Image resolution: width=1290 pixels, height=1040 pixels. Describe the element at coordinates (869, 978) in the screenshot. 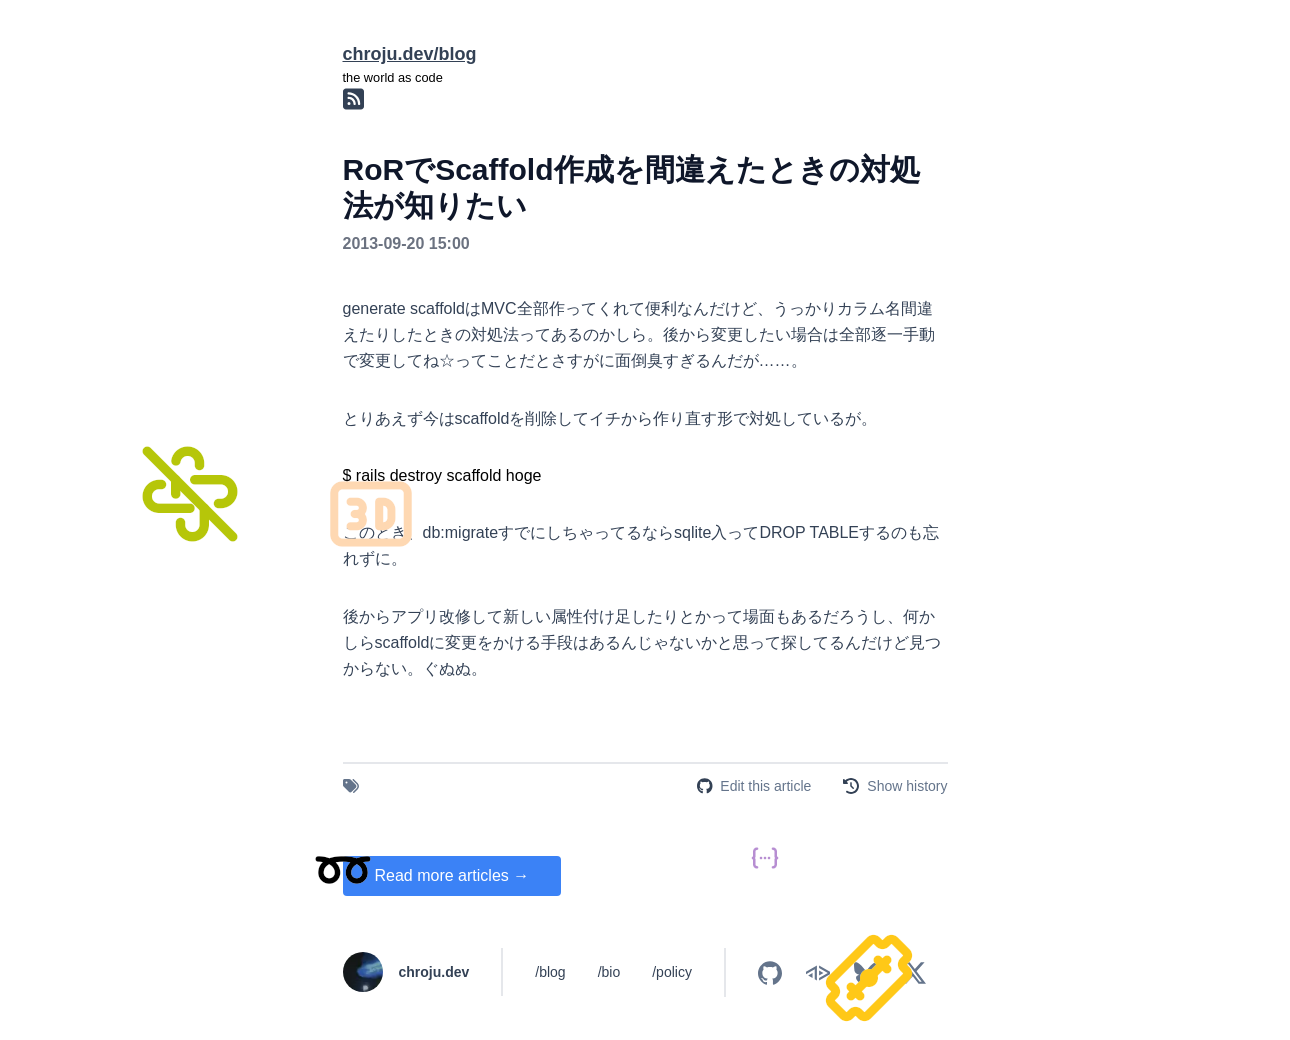

I see `cutting or trimming tool` at that location.